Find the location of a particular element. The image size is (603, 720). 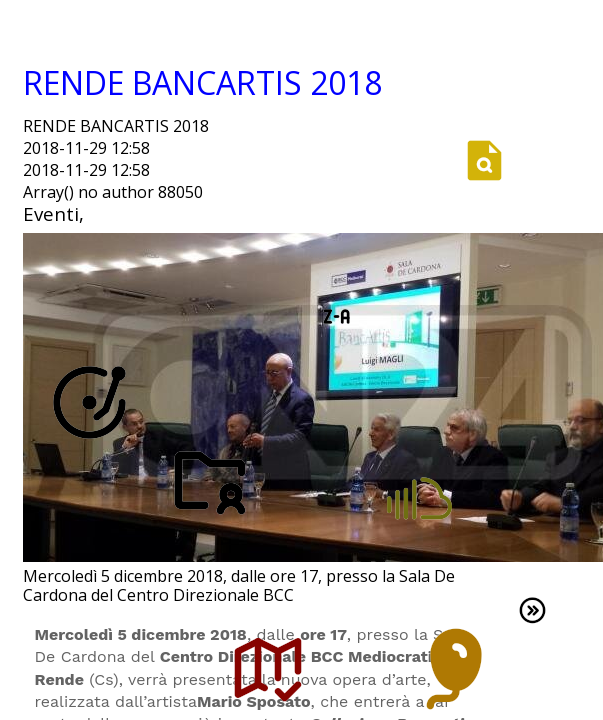

sort items in reverse alphabetical order is located at coordinates (336, 316).